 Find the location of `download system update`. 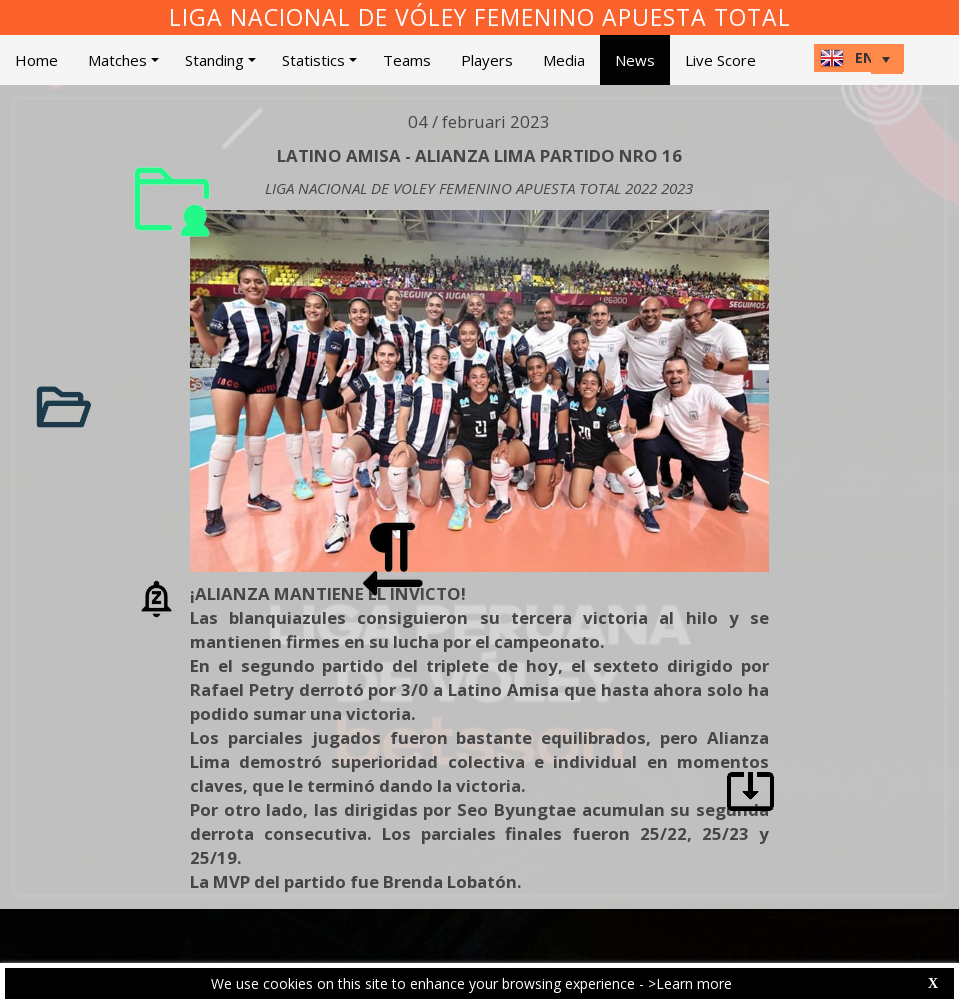

download system update is located at coordinates (750, 791).